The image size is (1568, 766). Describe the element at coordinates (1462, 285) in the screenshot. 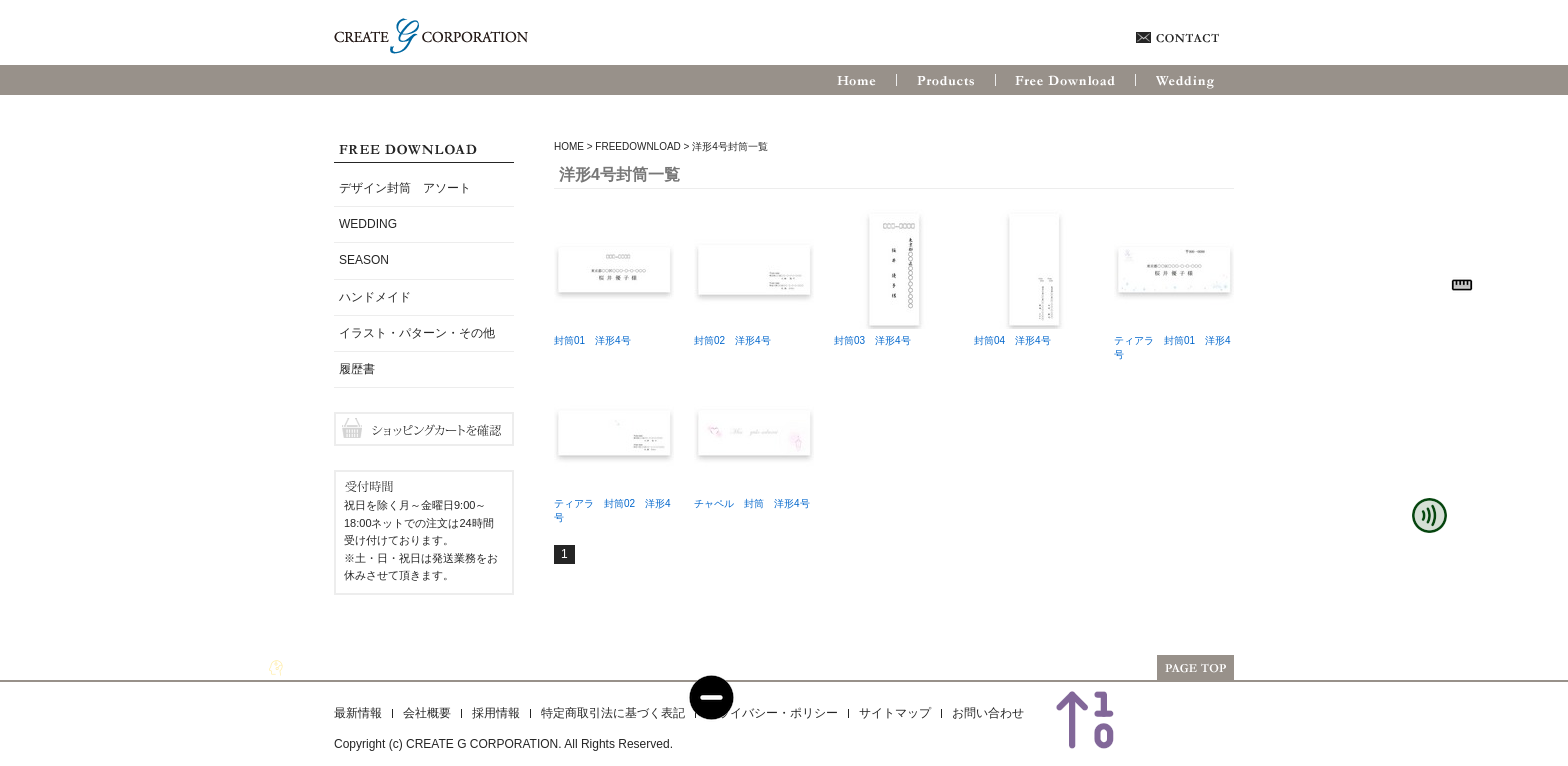

I see `access ruler or measurement tool` at that location.